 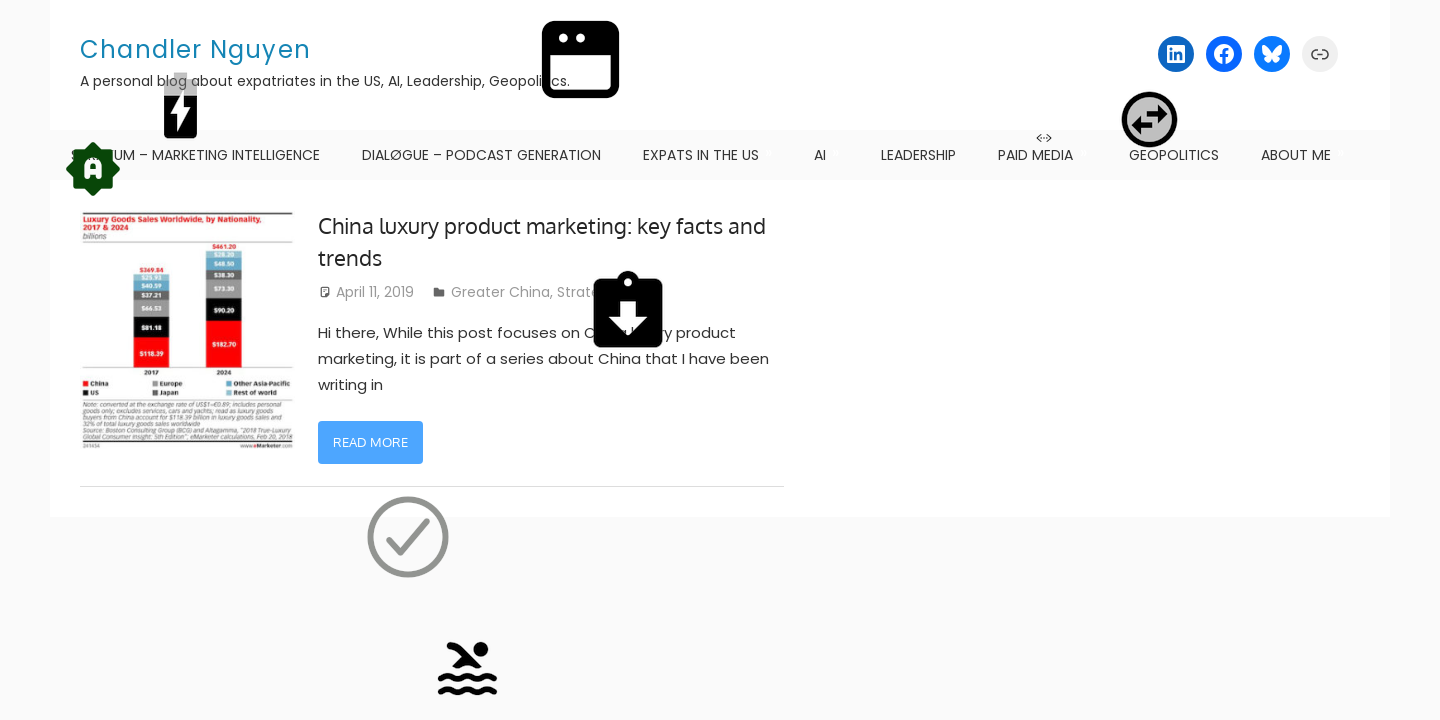 What do you see at coordinates (180, 105) in the screenshot?
I see `battery charging at 80%` at bounding box center [180, 105].